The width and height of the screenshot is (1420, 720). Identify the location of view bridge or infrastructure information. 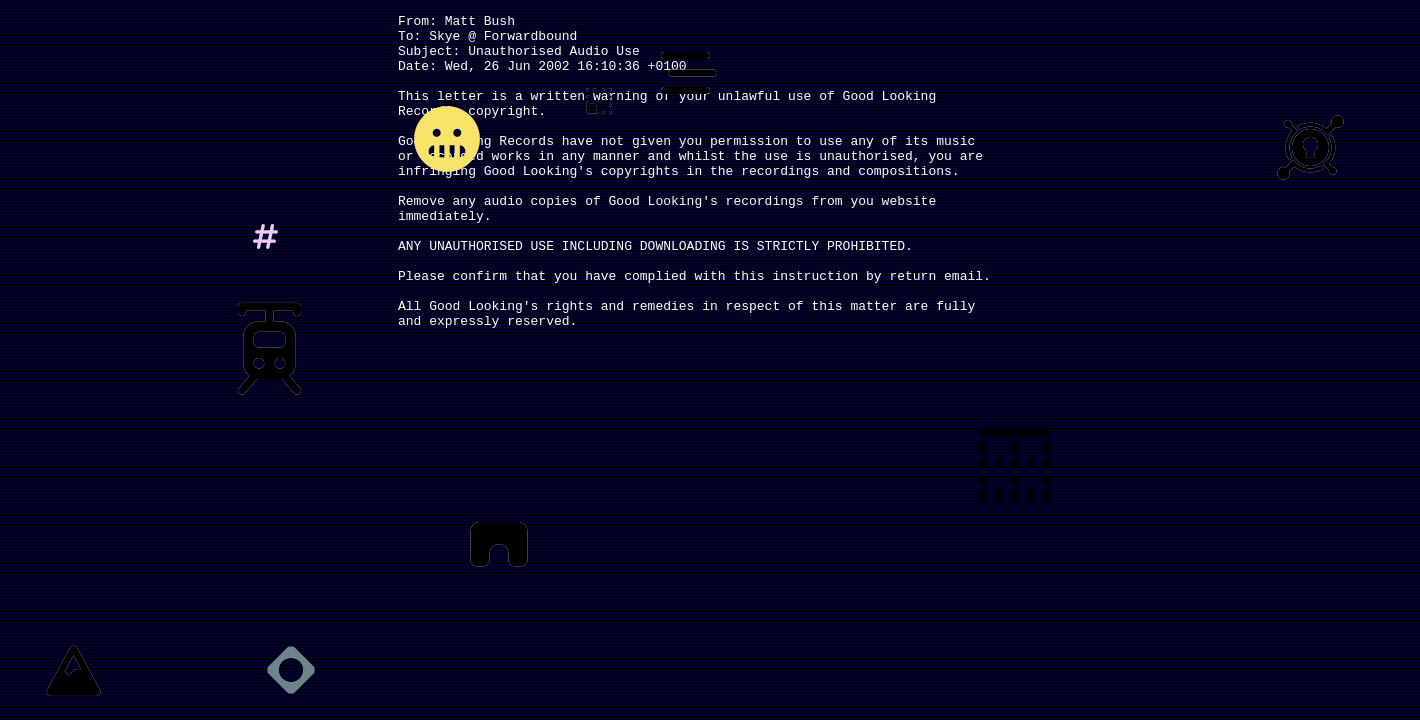
(499, 541).